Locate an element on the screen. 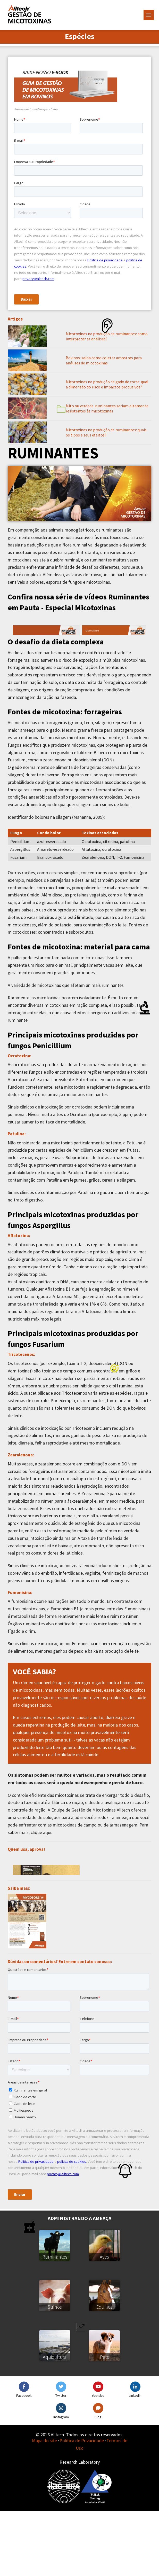  indicates new notifications or alerts is located at coordinates (125, 2171).